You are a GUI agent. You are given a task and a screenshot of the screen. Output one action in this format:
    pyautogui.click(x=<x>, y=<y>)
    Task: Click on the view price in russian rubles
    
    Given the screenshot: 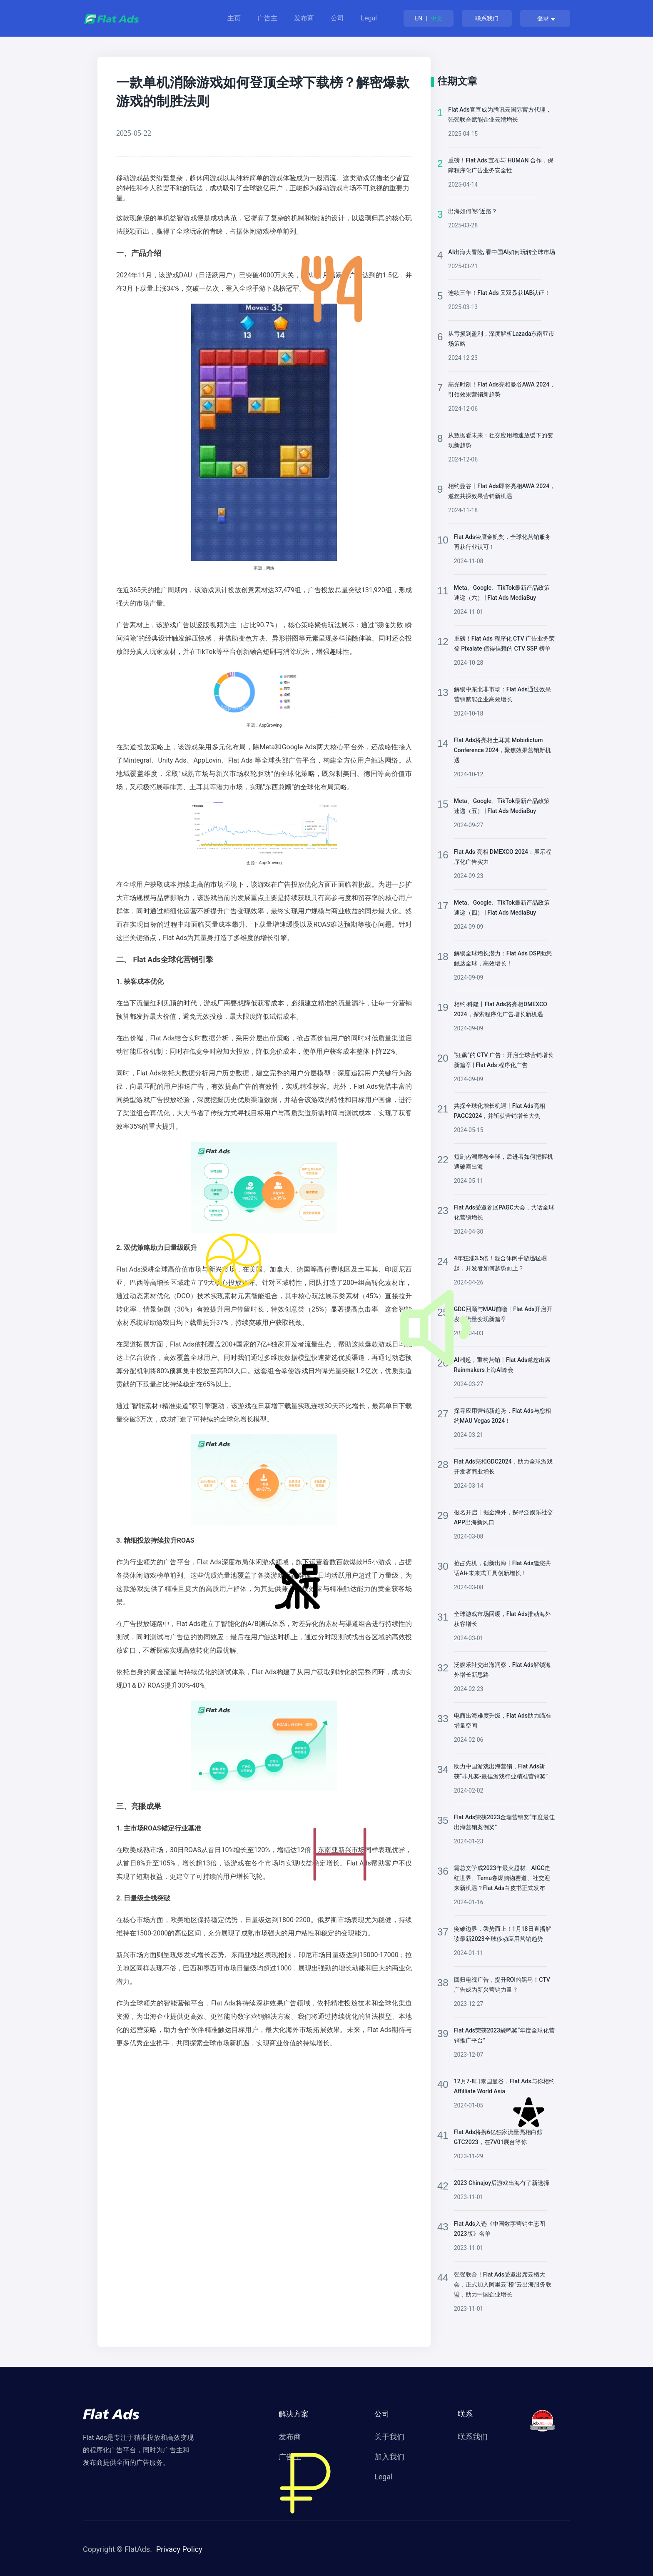 What is the action you would take?
    pyautogui.click(x=305, y=2483)
    